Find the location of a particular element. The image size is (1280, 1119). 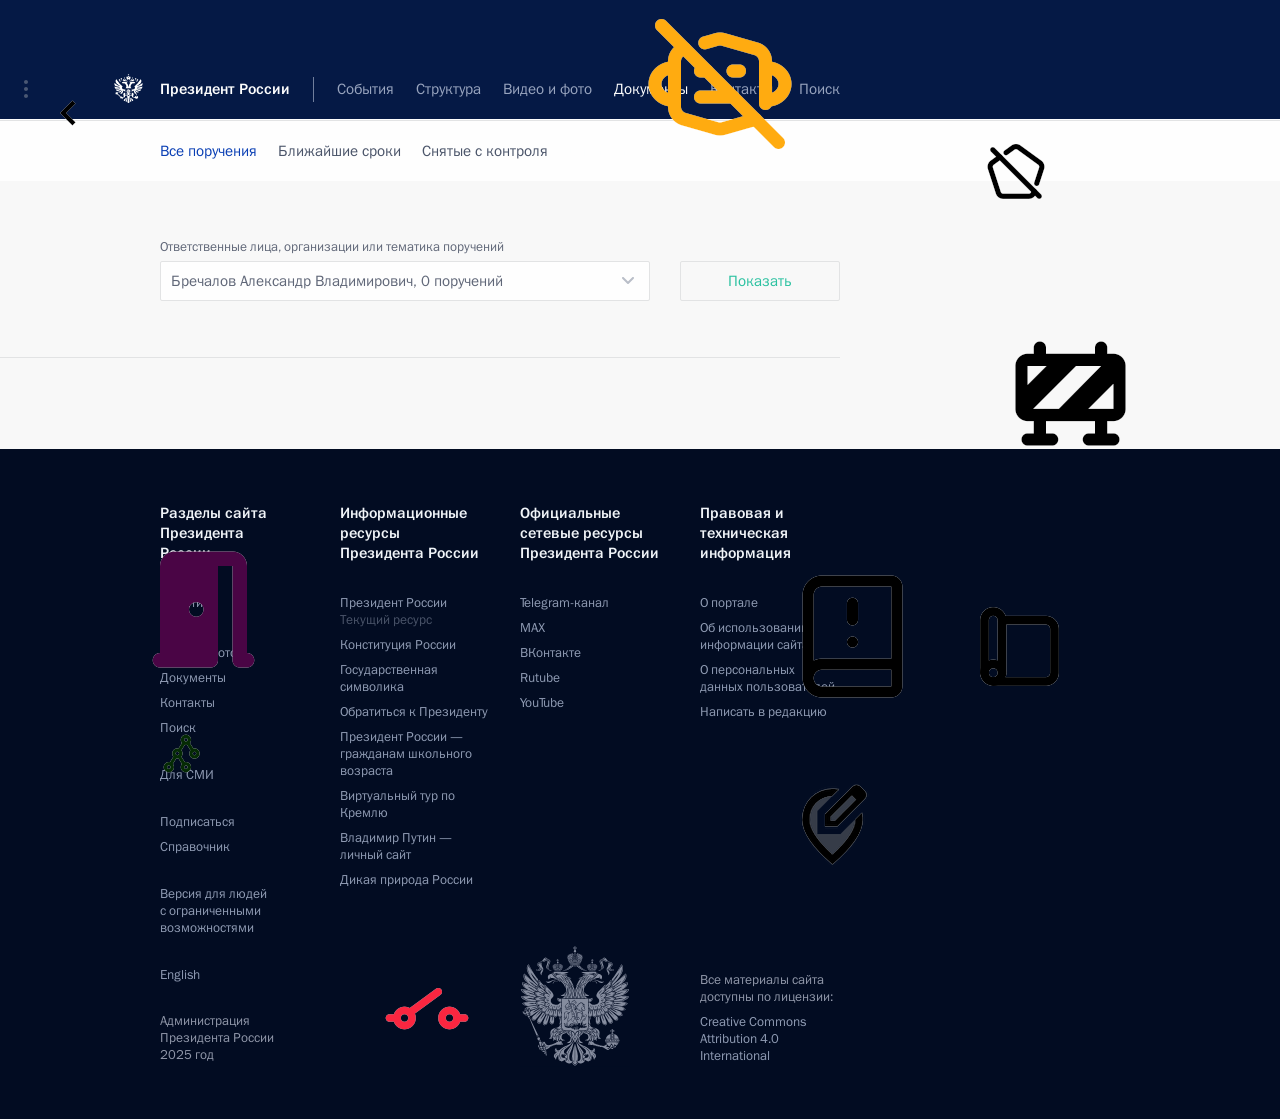

indicates a blocked or restricted area is located at coordinates (1070, 390).